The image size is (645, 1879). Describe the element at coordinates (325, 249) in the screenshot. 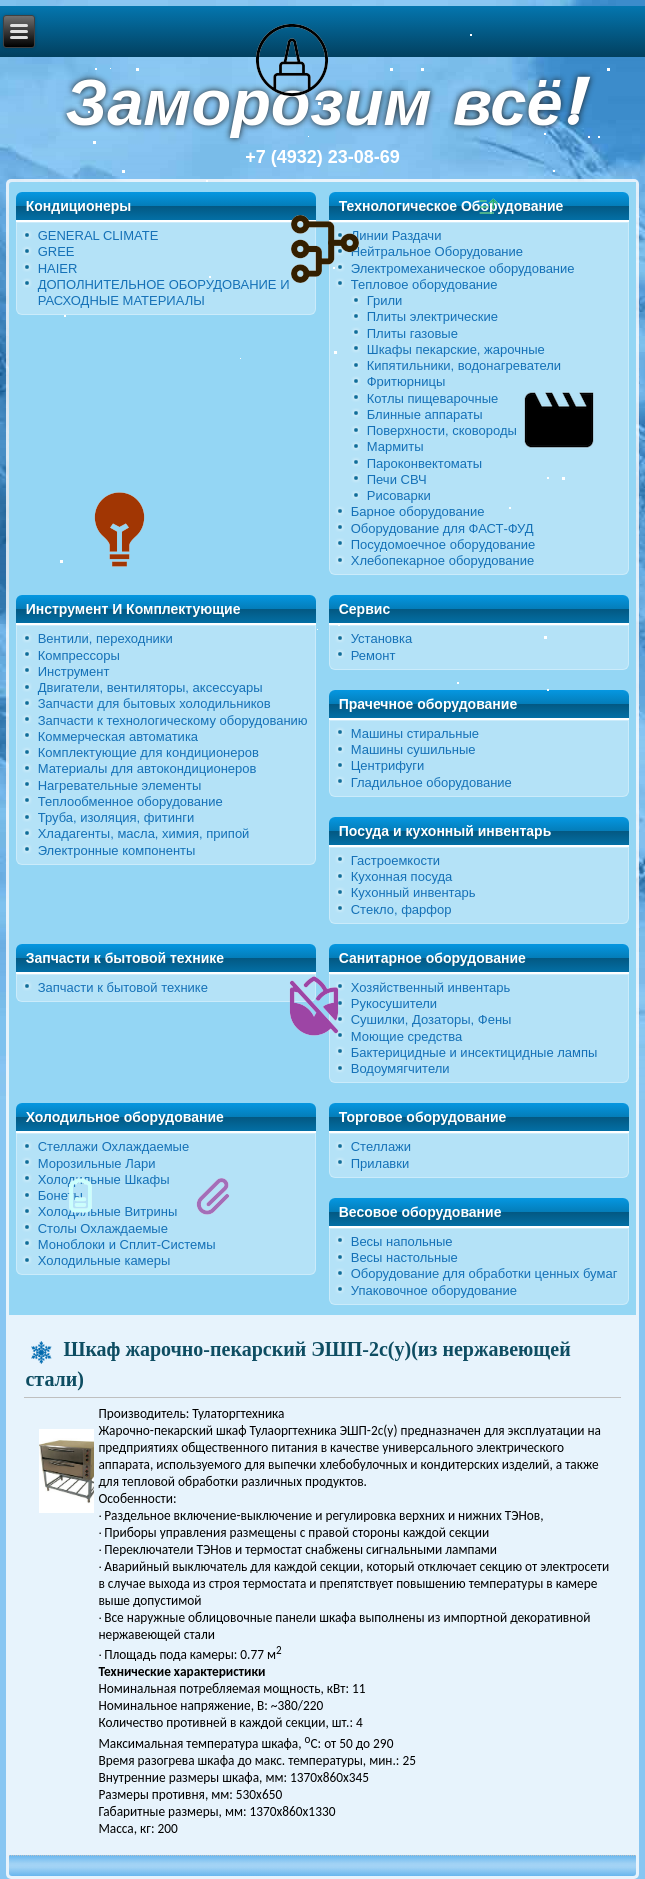

I see `view tournament bracket` at that location.